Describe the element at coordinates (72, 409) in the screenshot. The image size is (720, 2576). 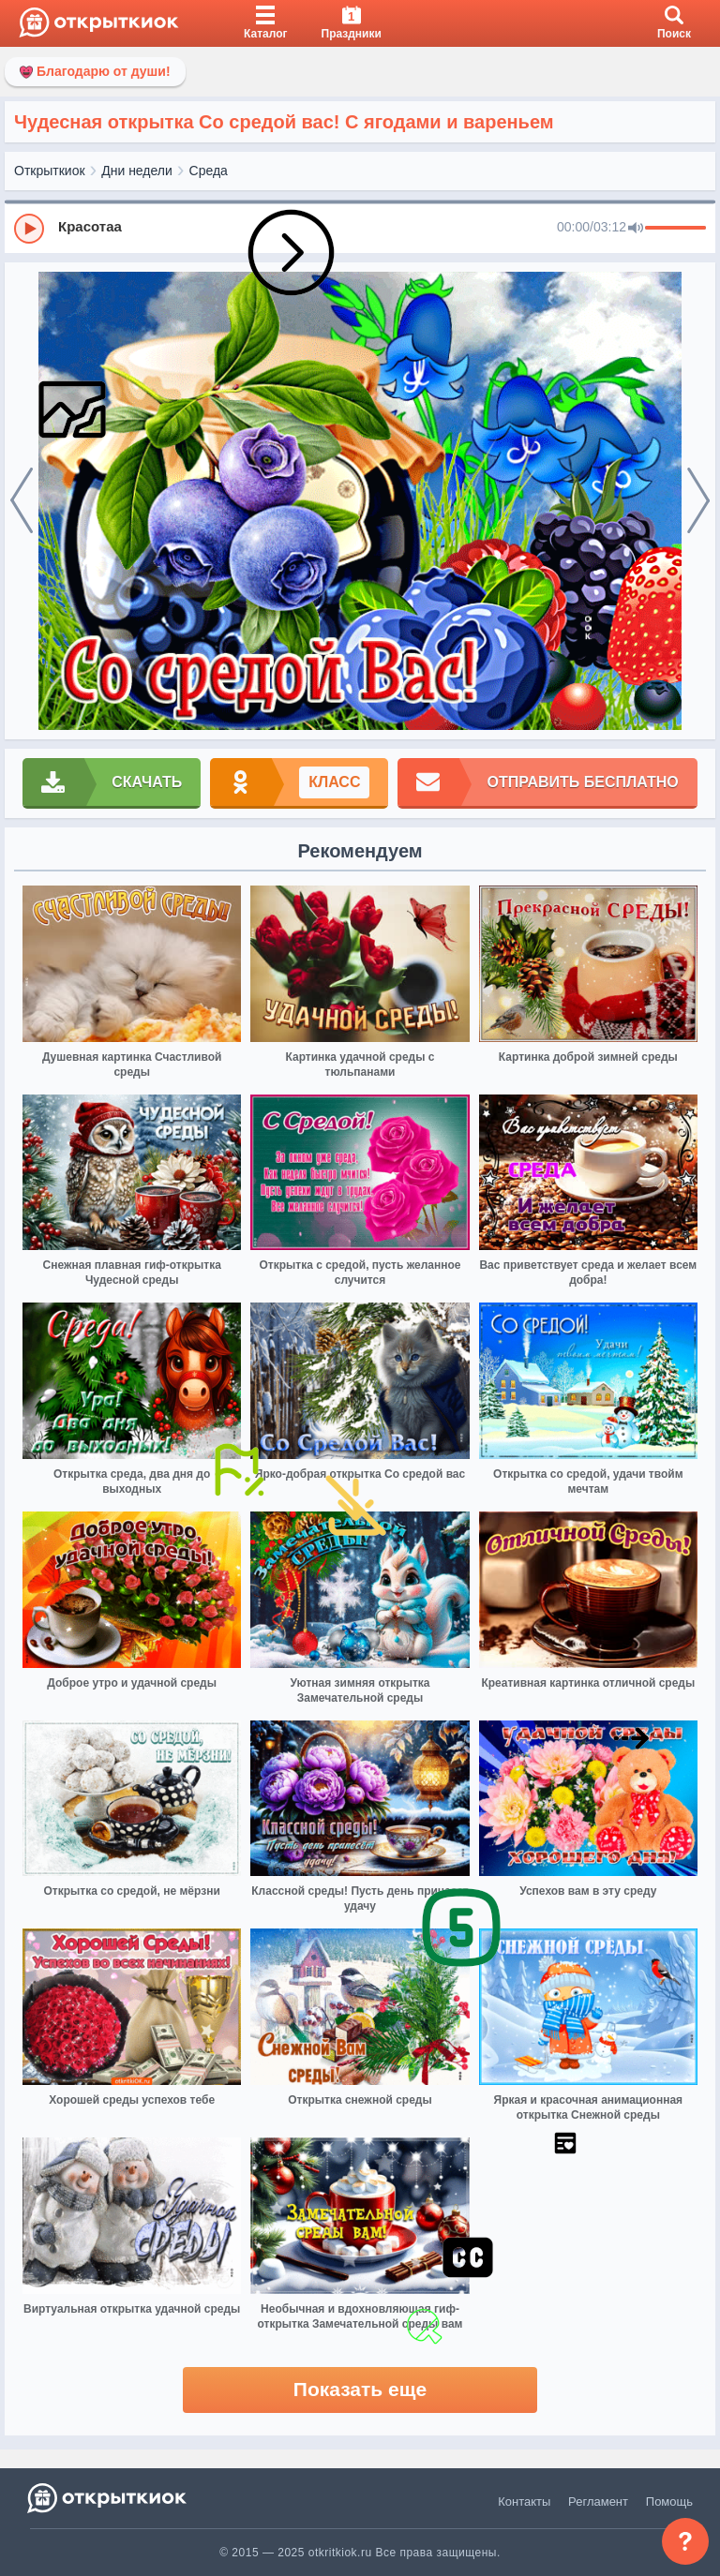
I see `indicates a broken or corrupted image file` at that location.